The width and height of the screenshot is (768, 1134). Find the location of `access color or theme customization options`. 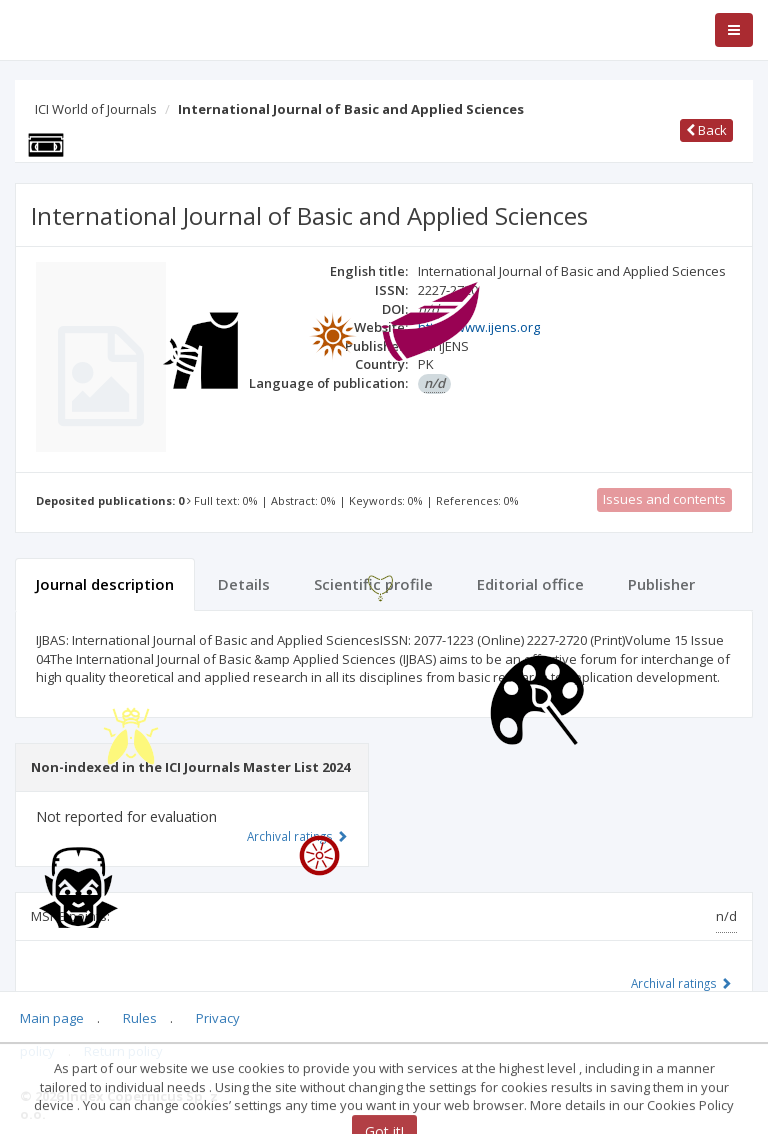

access color or theme customization options is located at coordinates (537, 700).